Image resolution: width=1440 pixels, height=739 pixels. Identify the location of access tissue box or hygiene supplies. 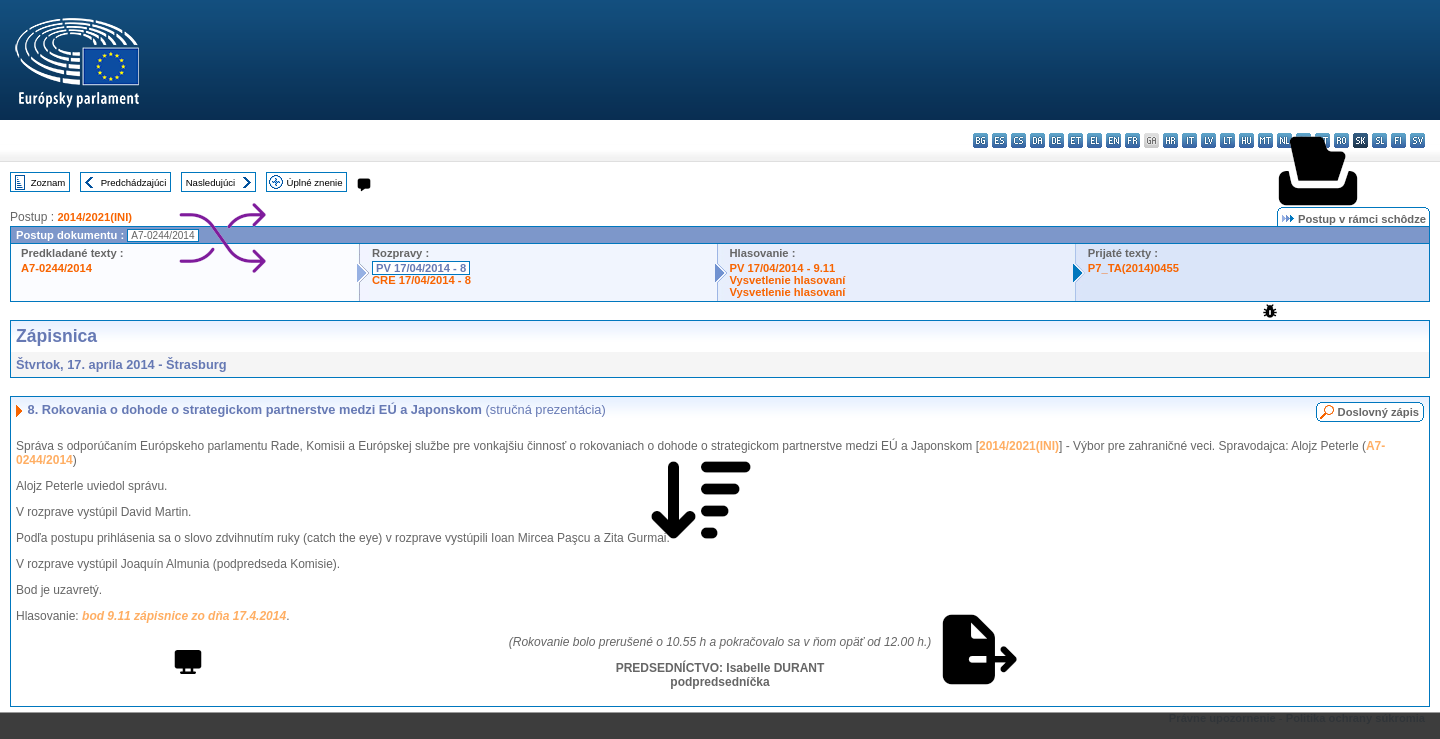
(1318, 171).